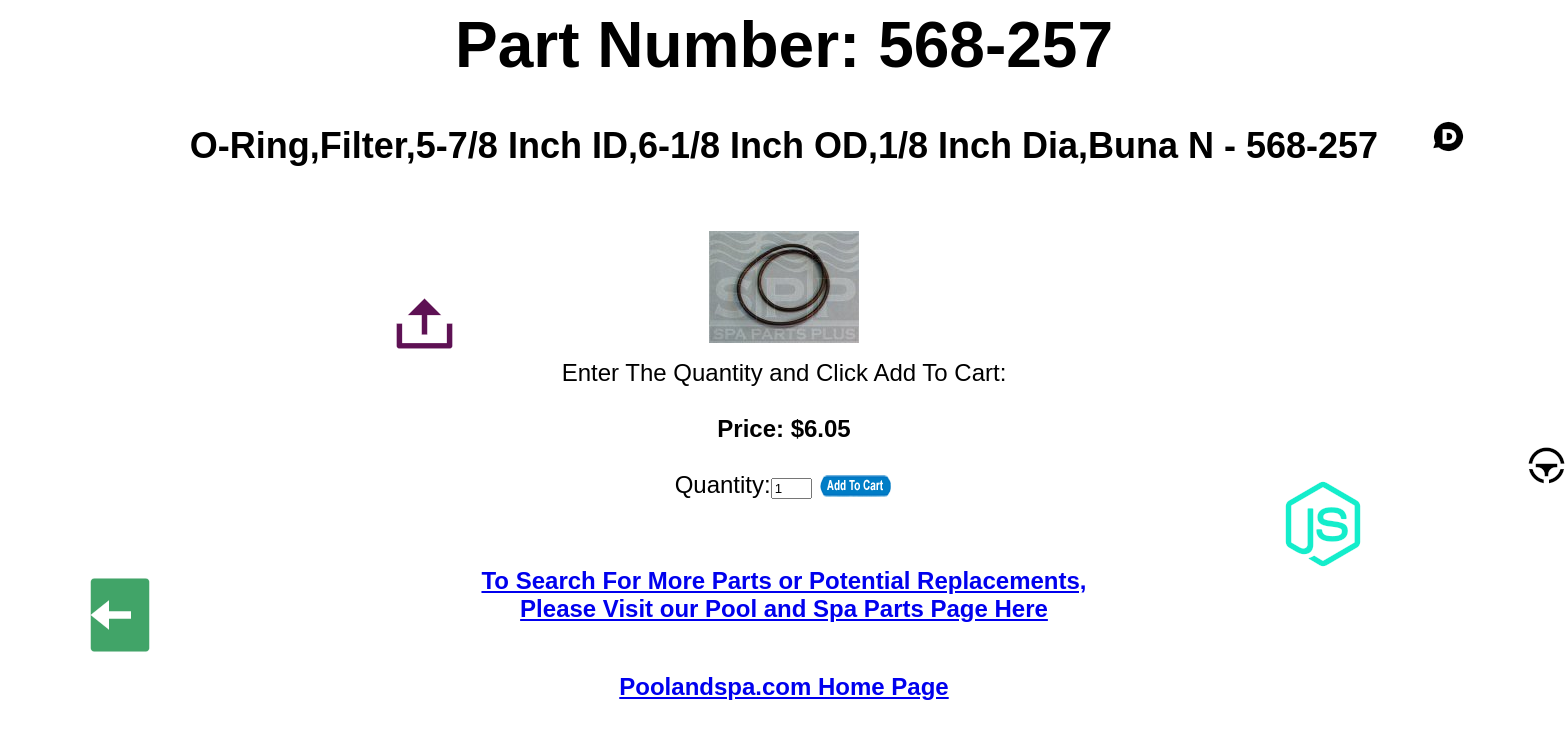 The width and height of the screenshot is (1568, 743). What do you see at coordinates (1546, 465) in the screenshot?
I see `access driving or navigation mode` at bounding box center [1546, 465].